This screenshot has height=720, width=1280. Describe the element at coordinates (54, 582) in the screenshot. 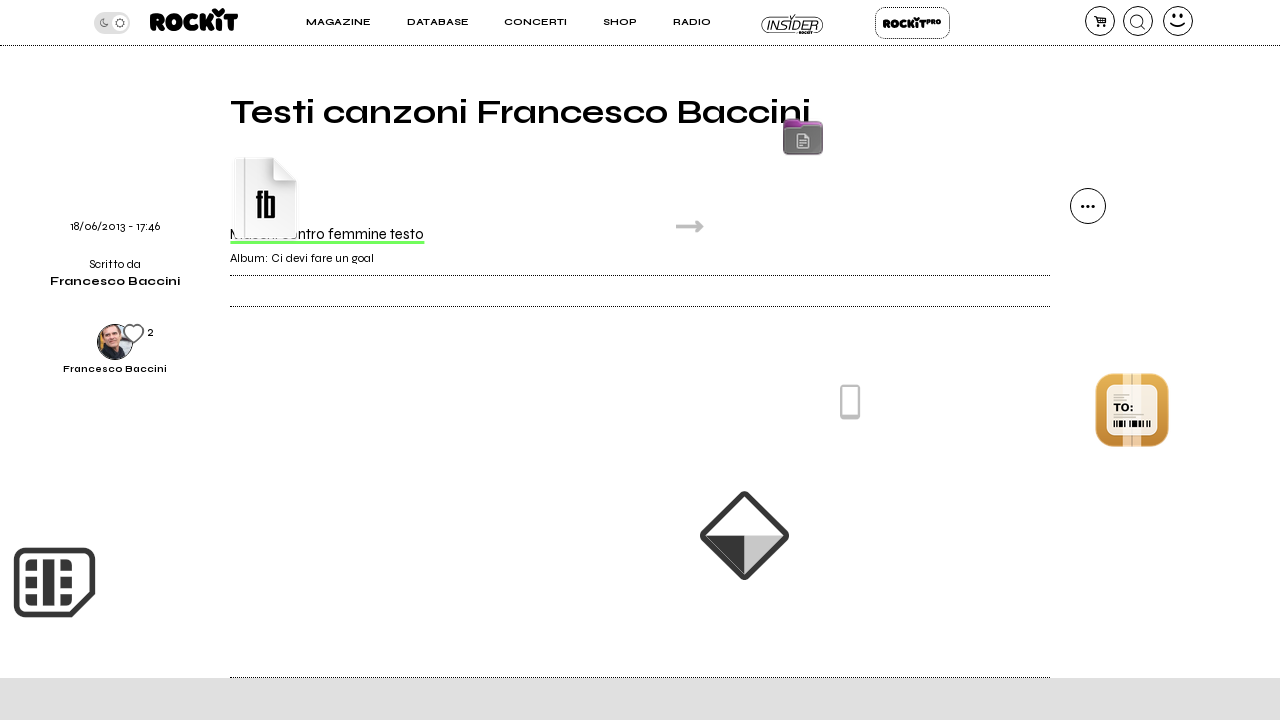

I see `indicates sim card status or settings` at that location.